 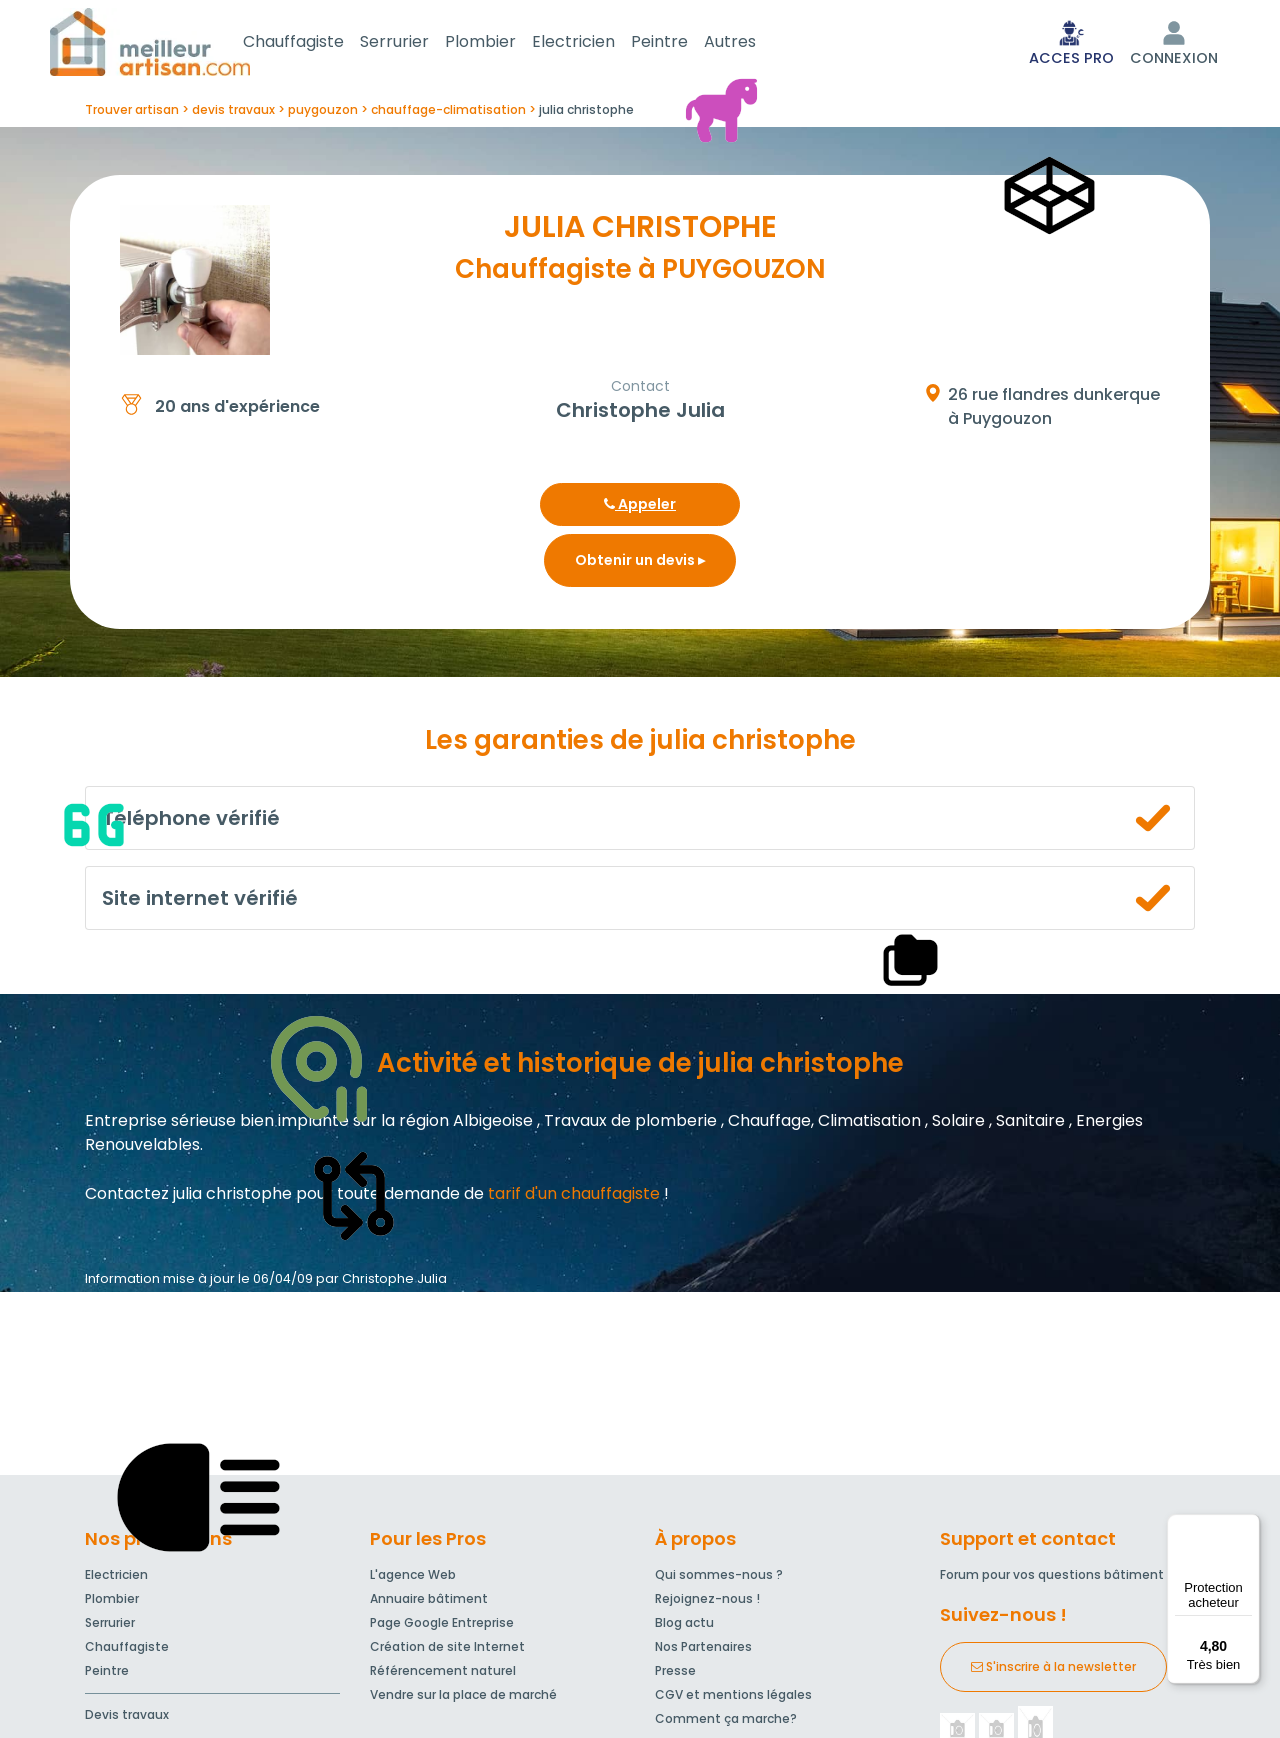 What do you see at coordinates (94, 825) in the screenshot?
I see `indicates 6G network connectivity status` at bounding box center [94, 825].